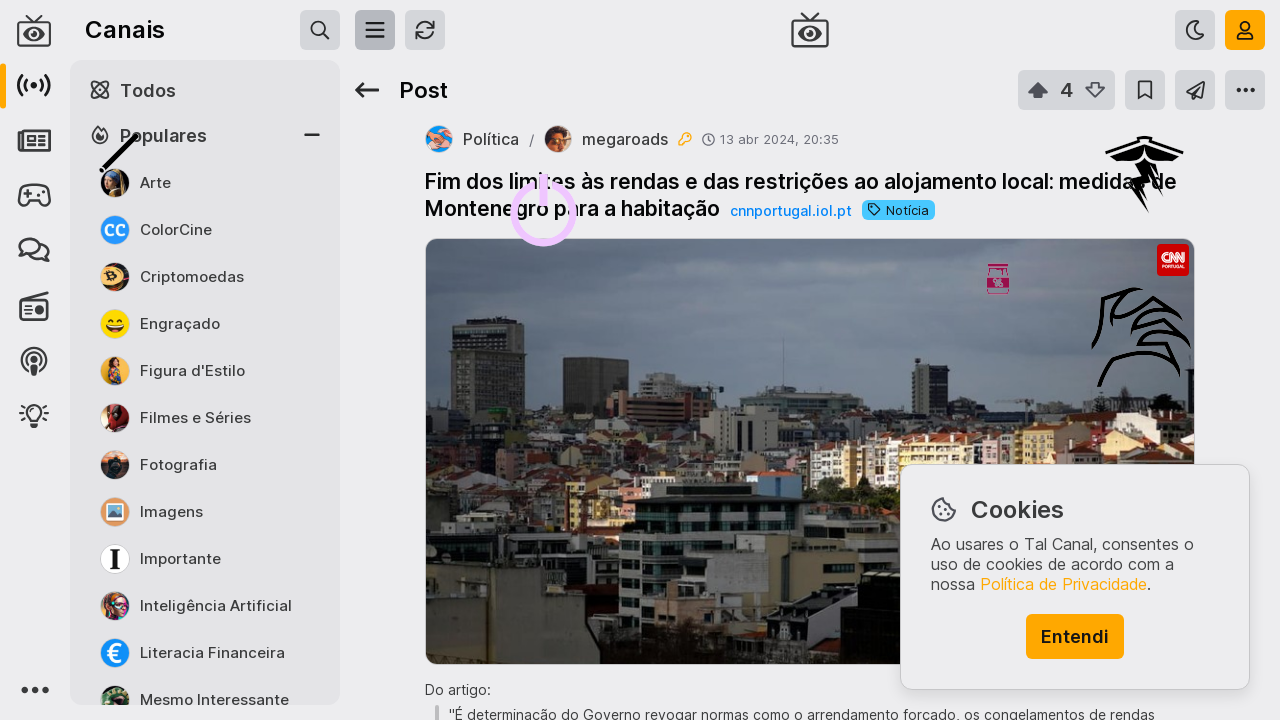 The height and width of the screenshot is (720, 1280). Describe the element at coordinates (1144, 173) in the screenshot. I see `access spell book or magic abilities` at that location.